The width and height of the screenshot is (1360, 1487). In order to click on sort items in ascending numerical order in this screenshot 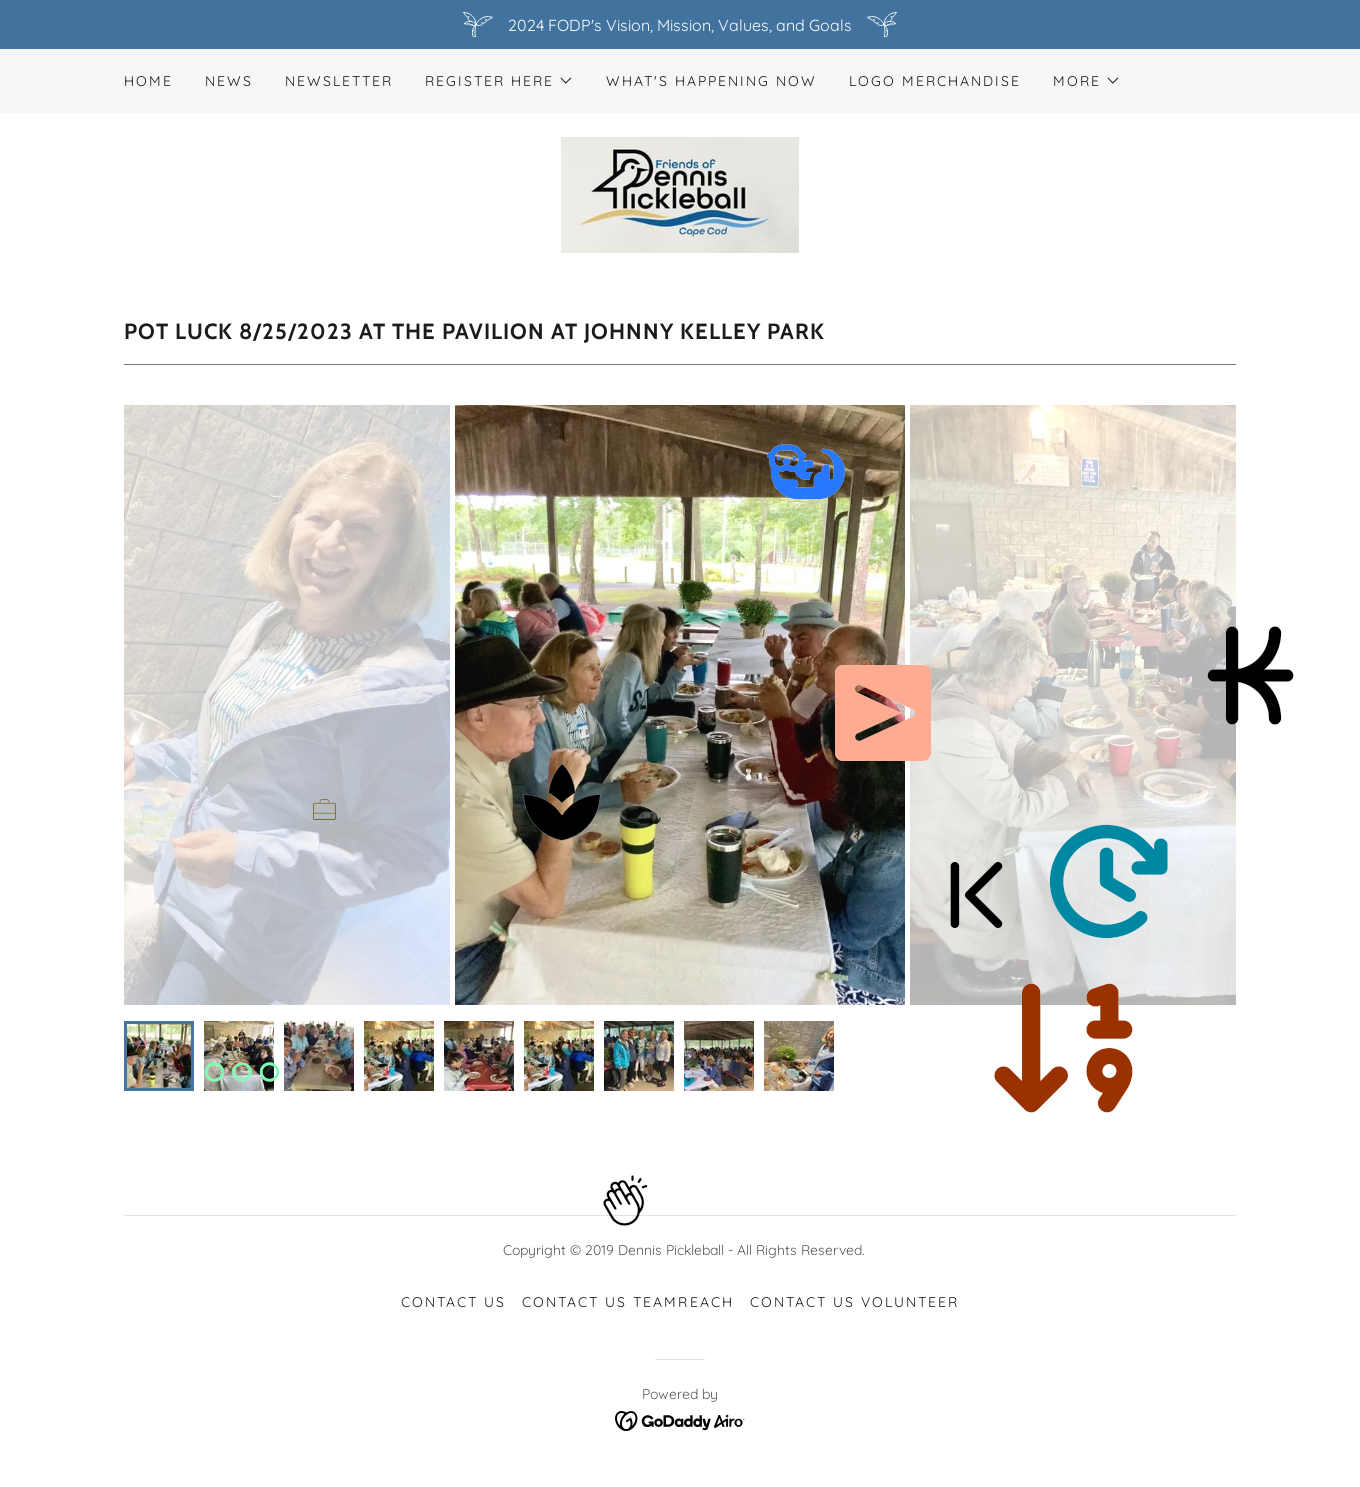, I will do `click(1068, 1048)`.